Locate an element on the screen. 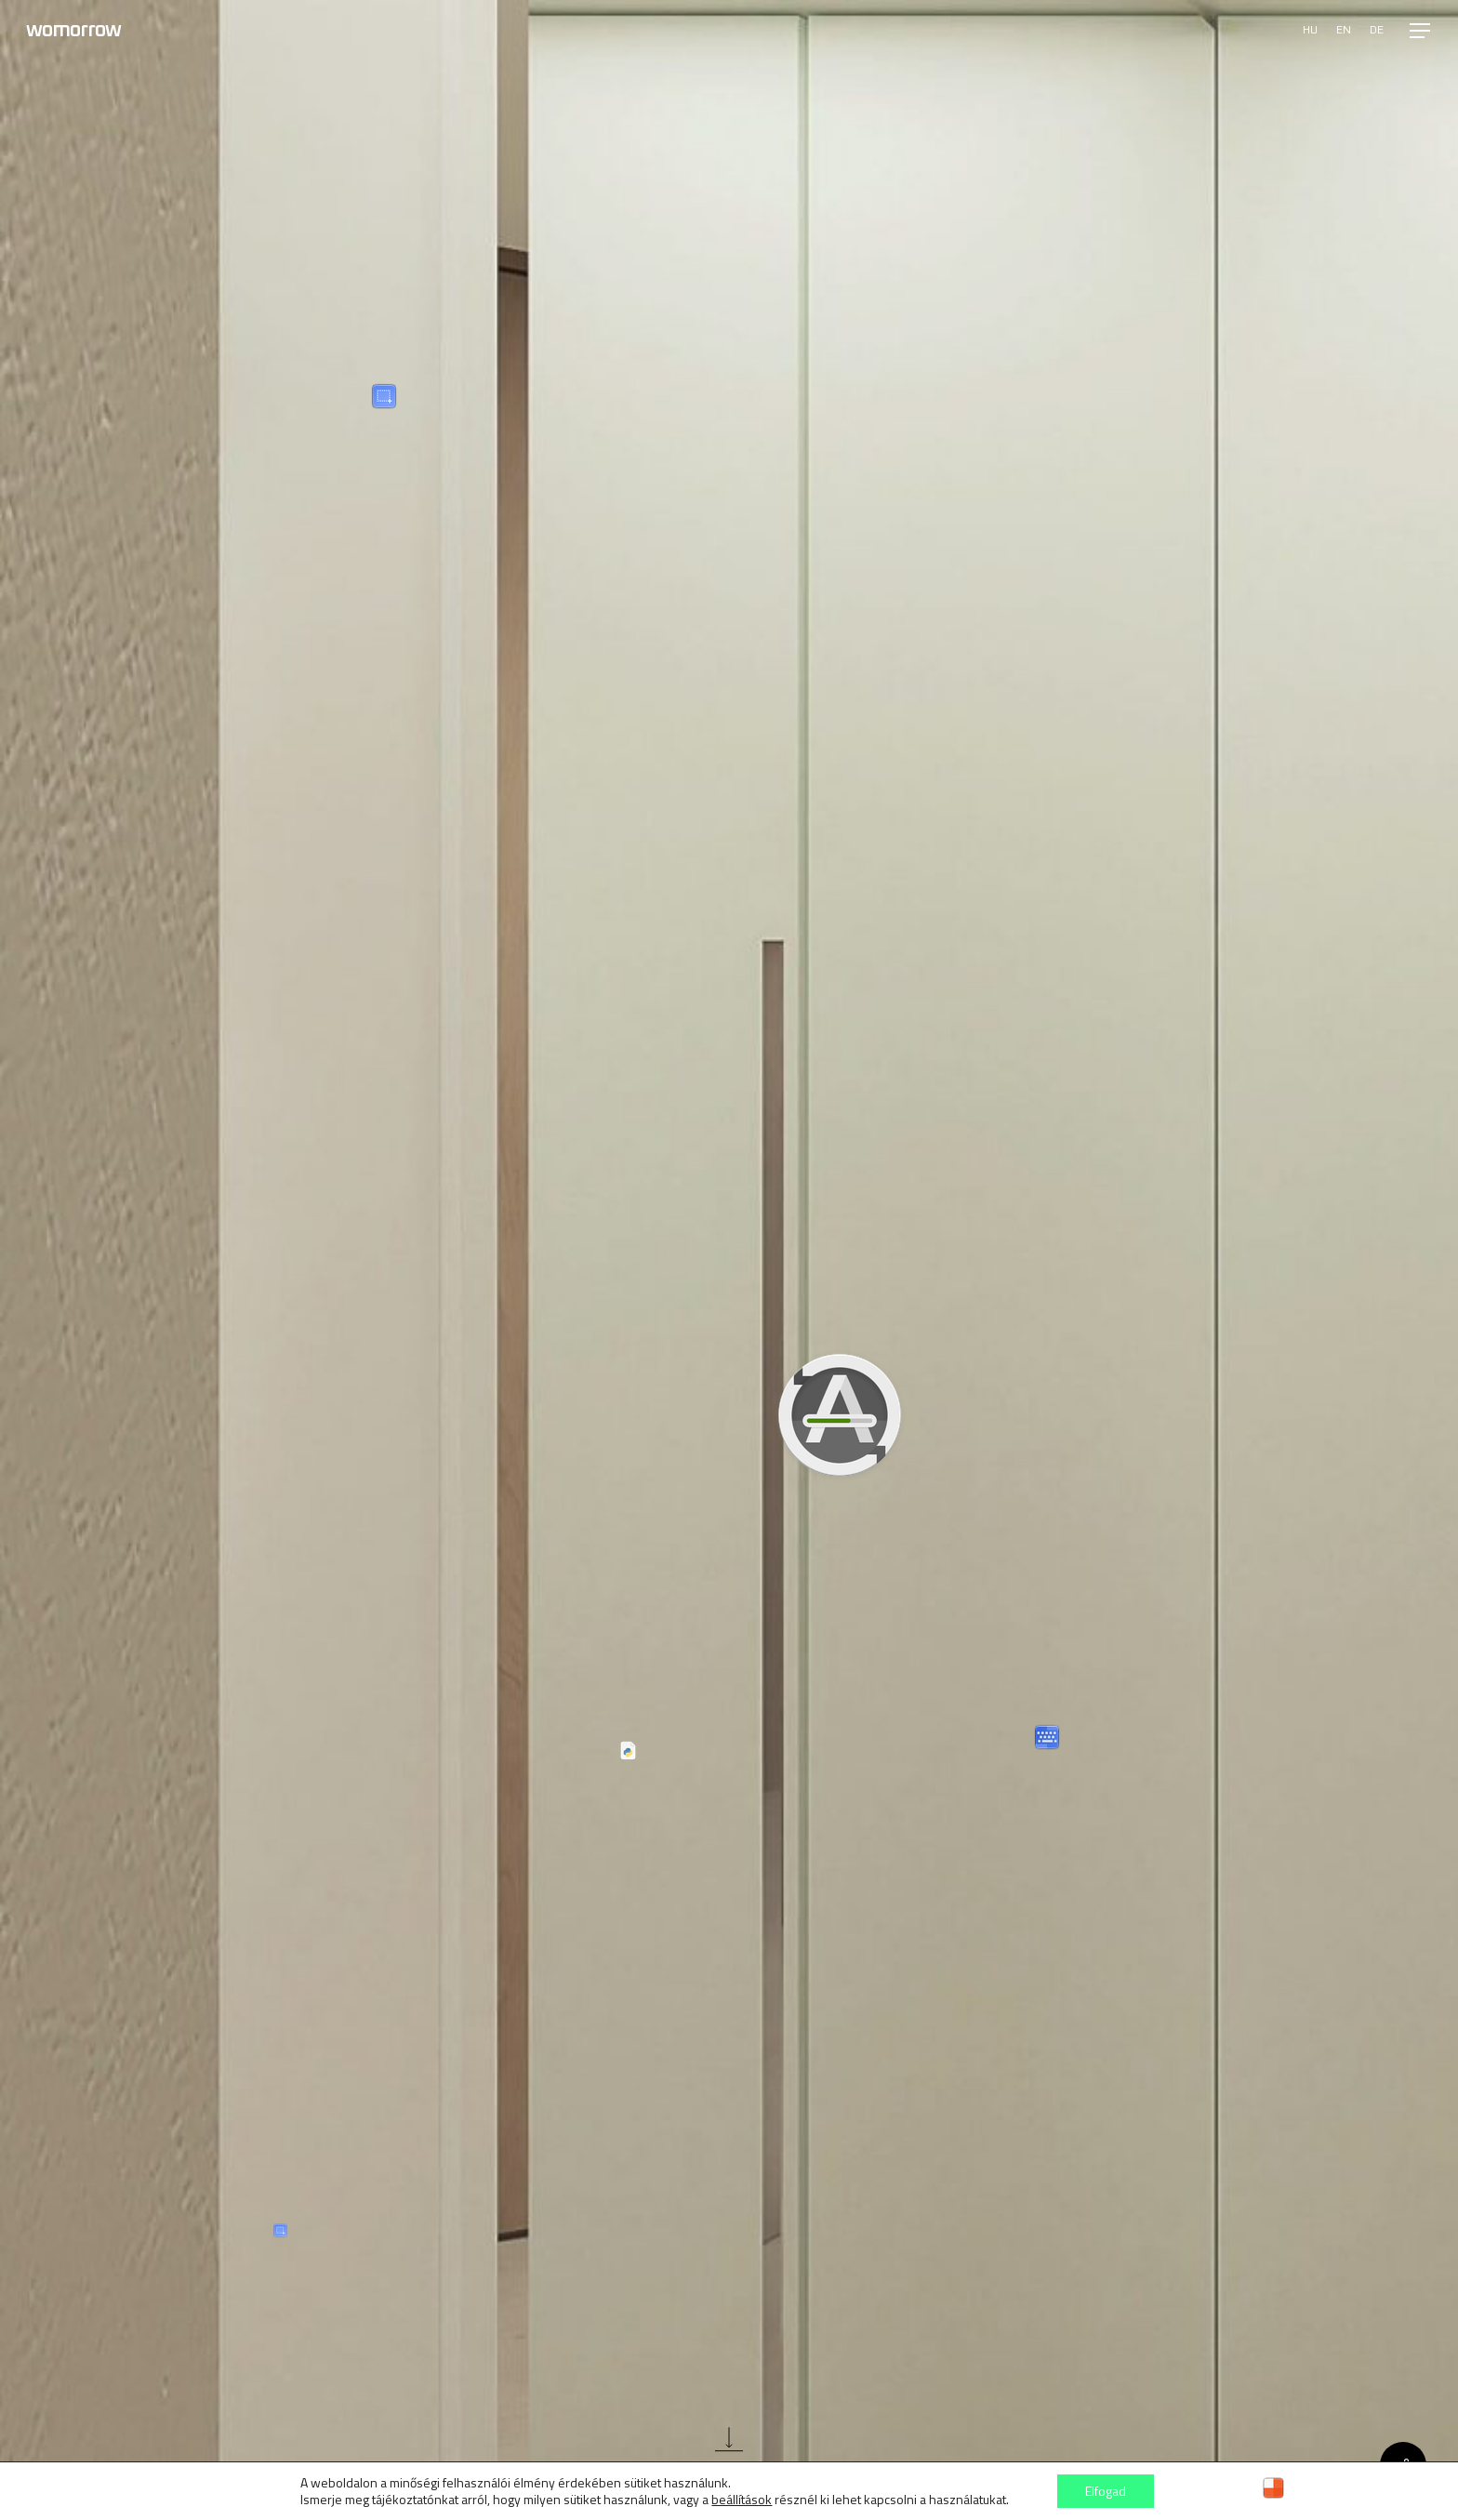  take a screenshot is located at coordinates (280, 2230).